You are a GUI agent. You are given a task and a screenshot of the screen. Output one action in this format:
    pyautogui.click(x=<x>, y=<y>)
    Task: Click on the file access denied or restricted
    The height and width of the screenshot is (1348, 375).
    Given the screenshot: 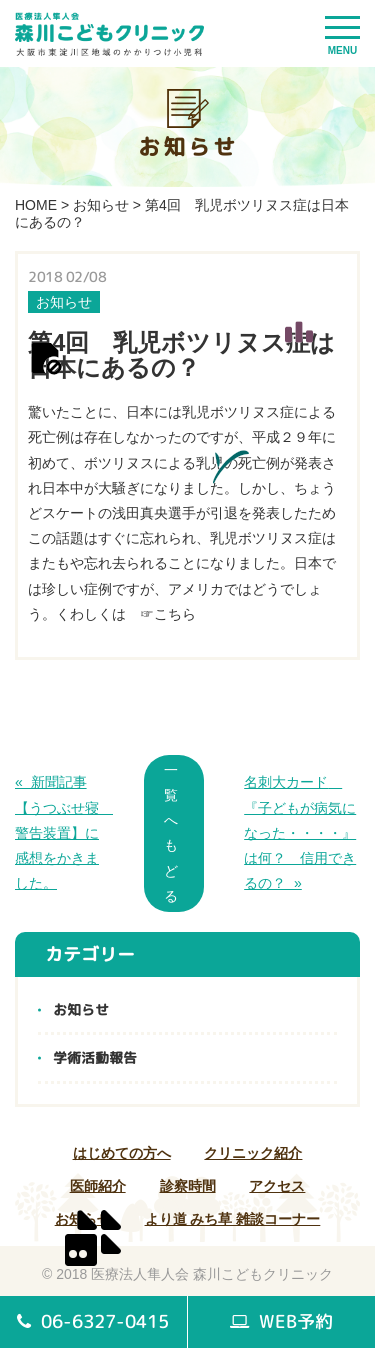 What is the action you would take?
    pyautogui.click(x=45, y=358)
    